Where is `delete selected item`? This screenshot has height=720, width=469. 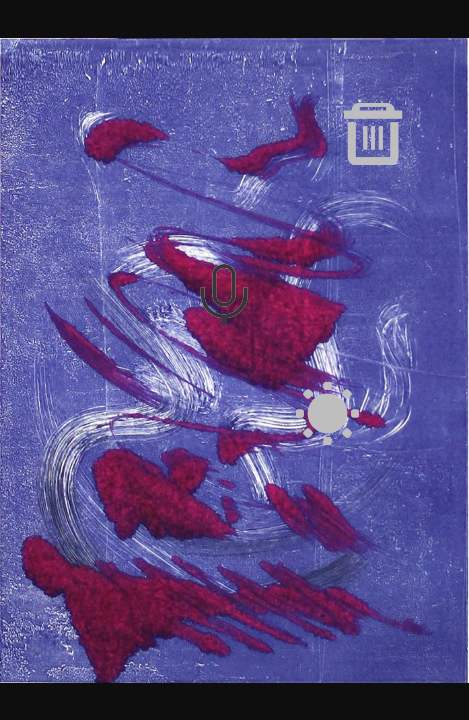
delete selected item is located at coordinates (375, 134).